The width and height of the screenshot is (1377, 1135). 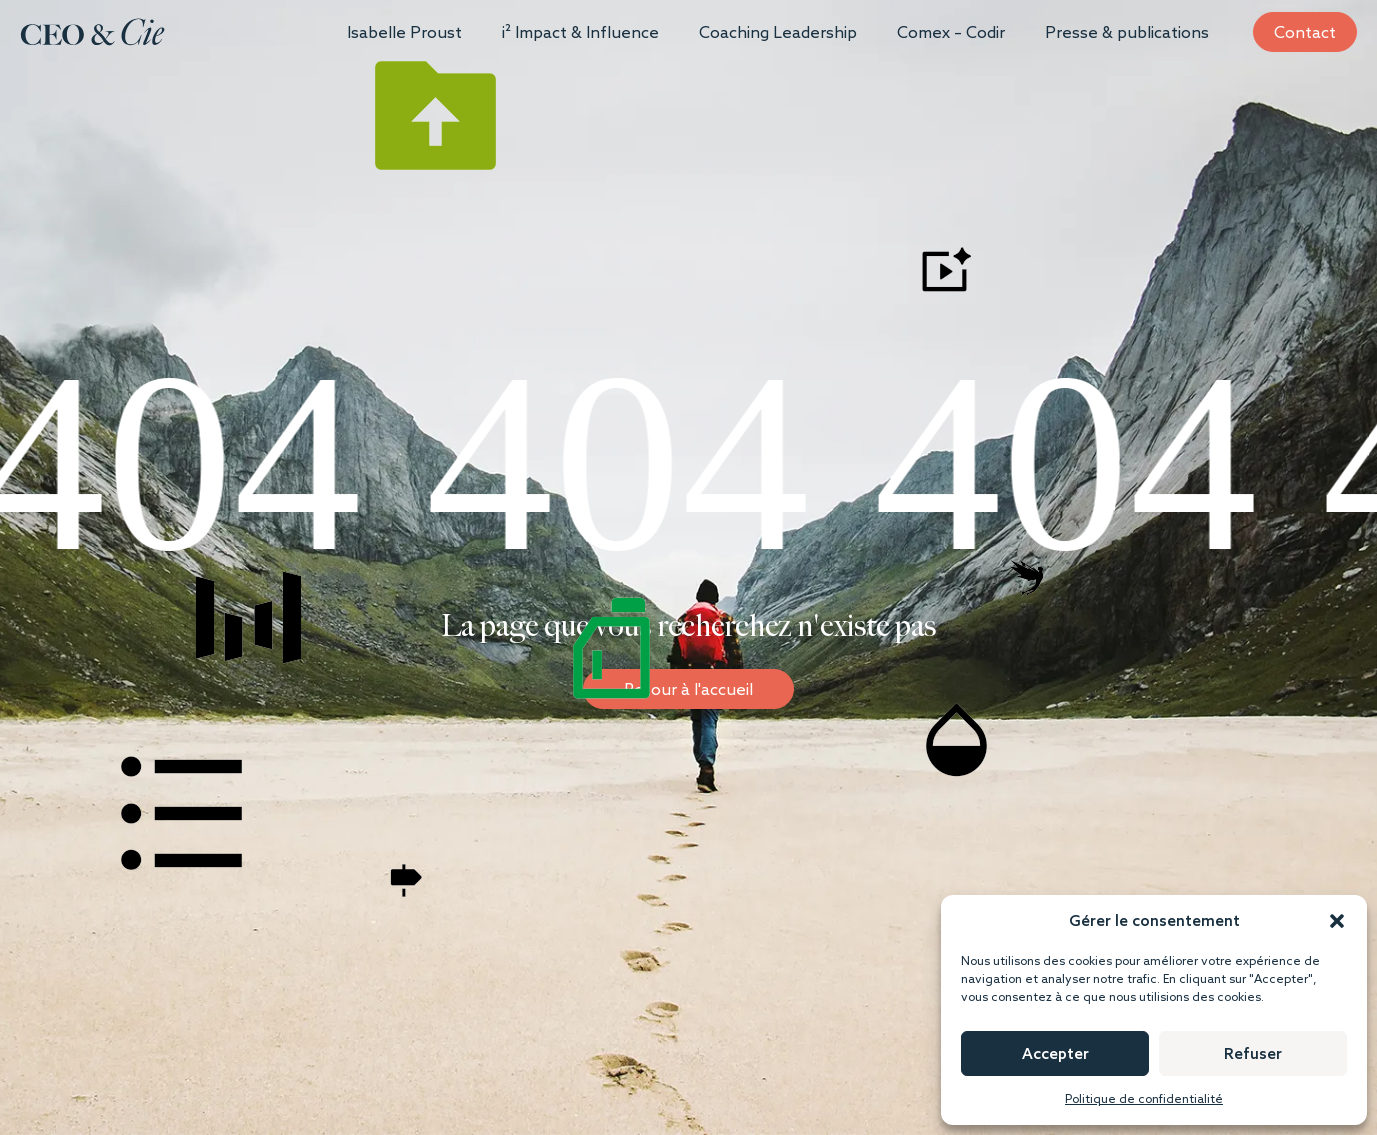 I want to click on view items as a bulleted list, so click(x=181, y=813).